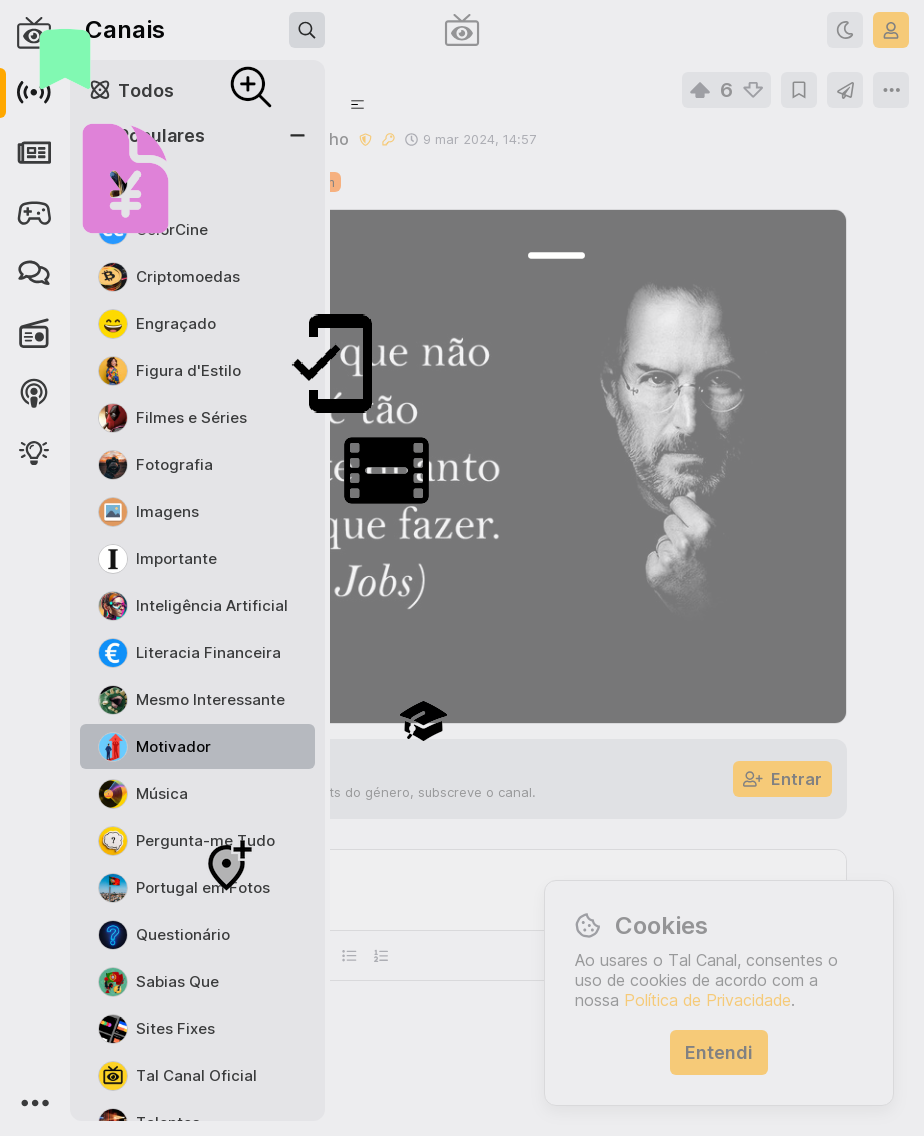  What do you see at coordinates (251, 87) in the screenshot?
I see `zoom in on content` at bounding box center [251, 87].